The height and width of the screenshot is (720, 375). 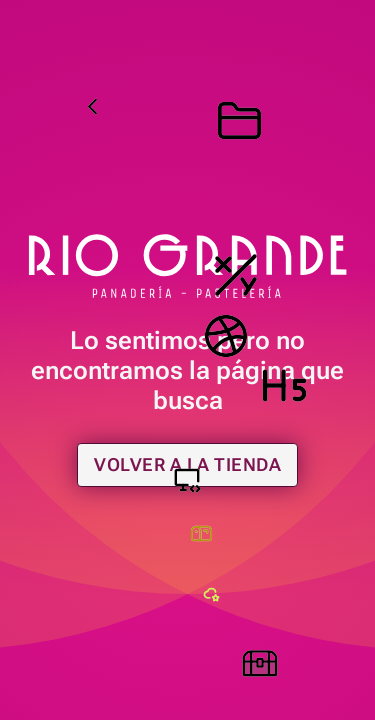 I want to click on mark cloud content as favorite, so click(x=211, y=593).